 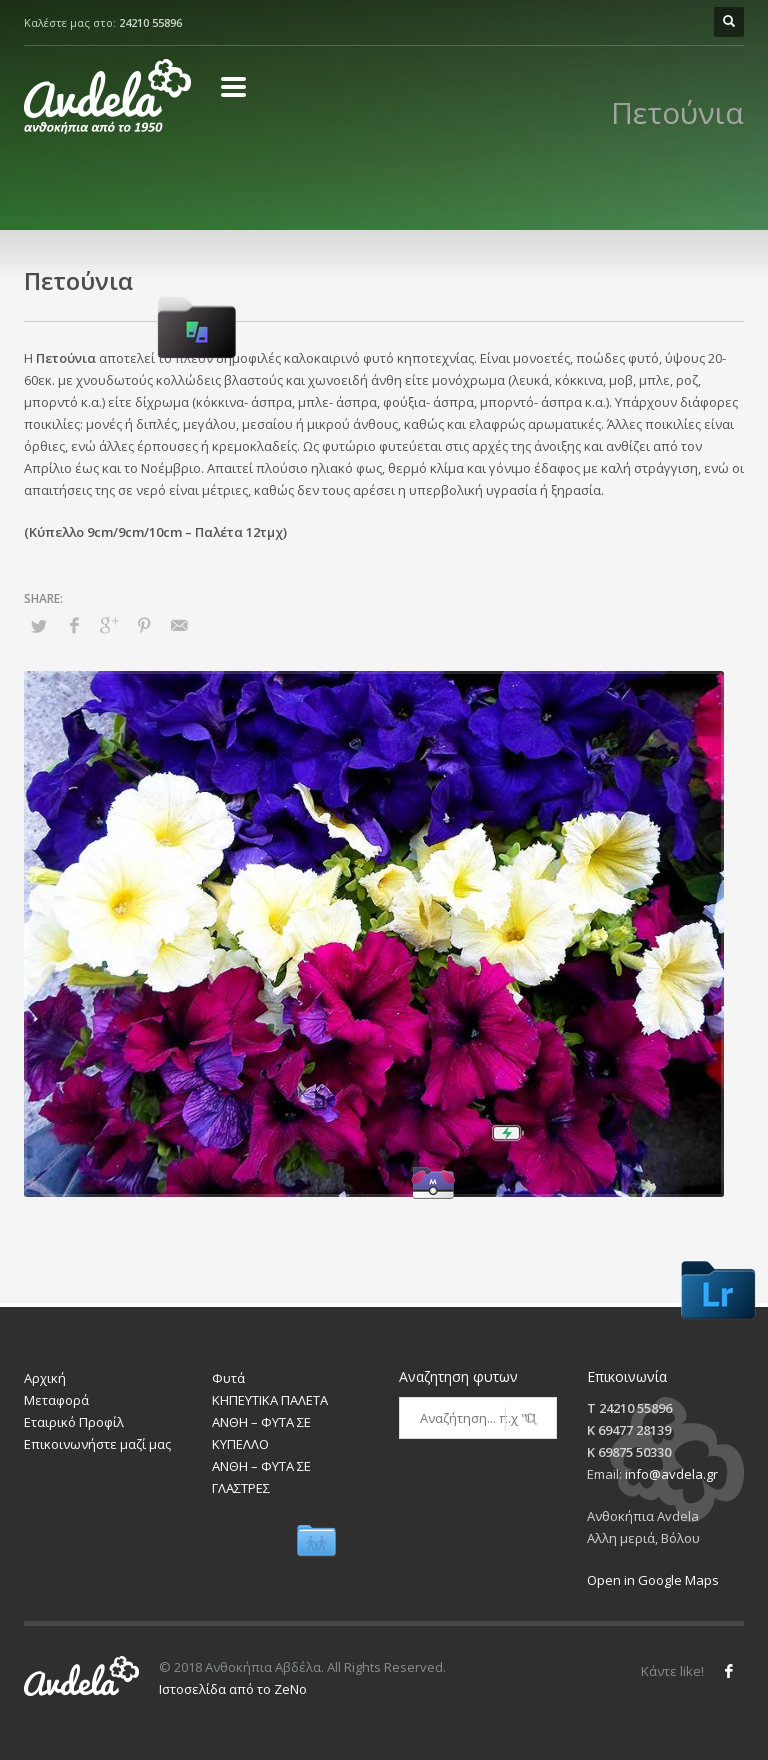 I want to click on battery fully charged and connected to power, so click(x=508, y=1133).